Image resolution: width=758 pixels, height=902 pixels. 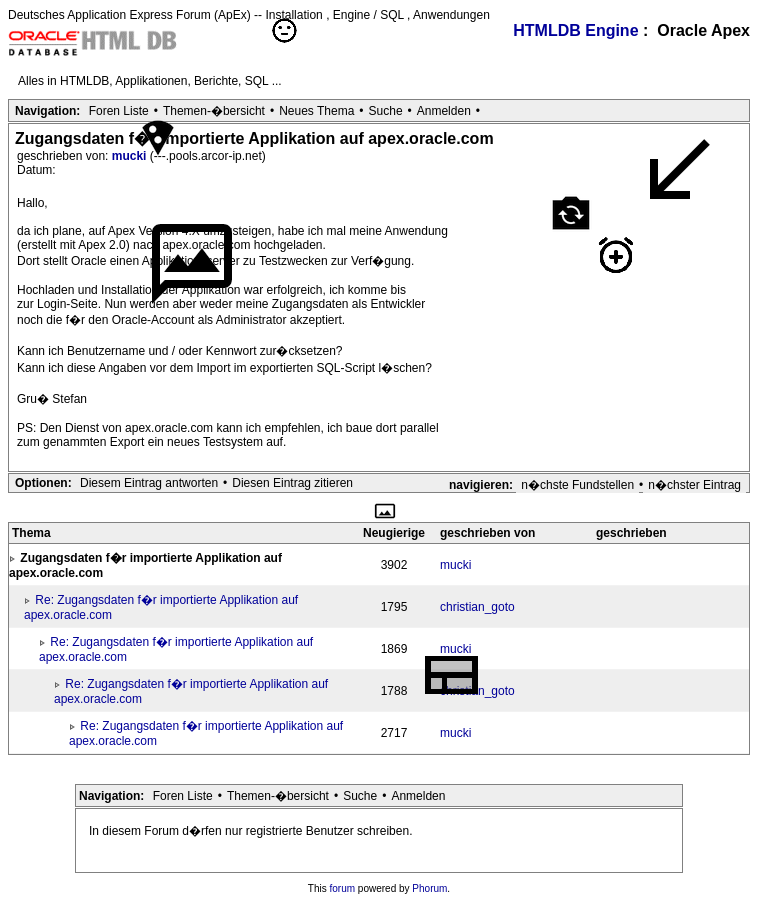 I want to click on find nearby pizza restaurants, so click(x=158, y=138).